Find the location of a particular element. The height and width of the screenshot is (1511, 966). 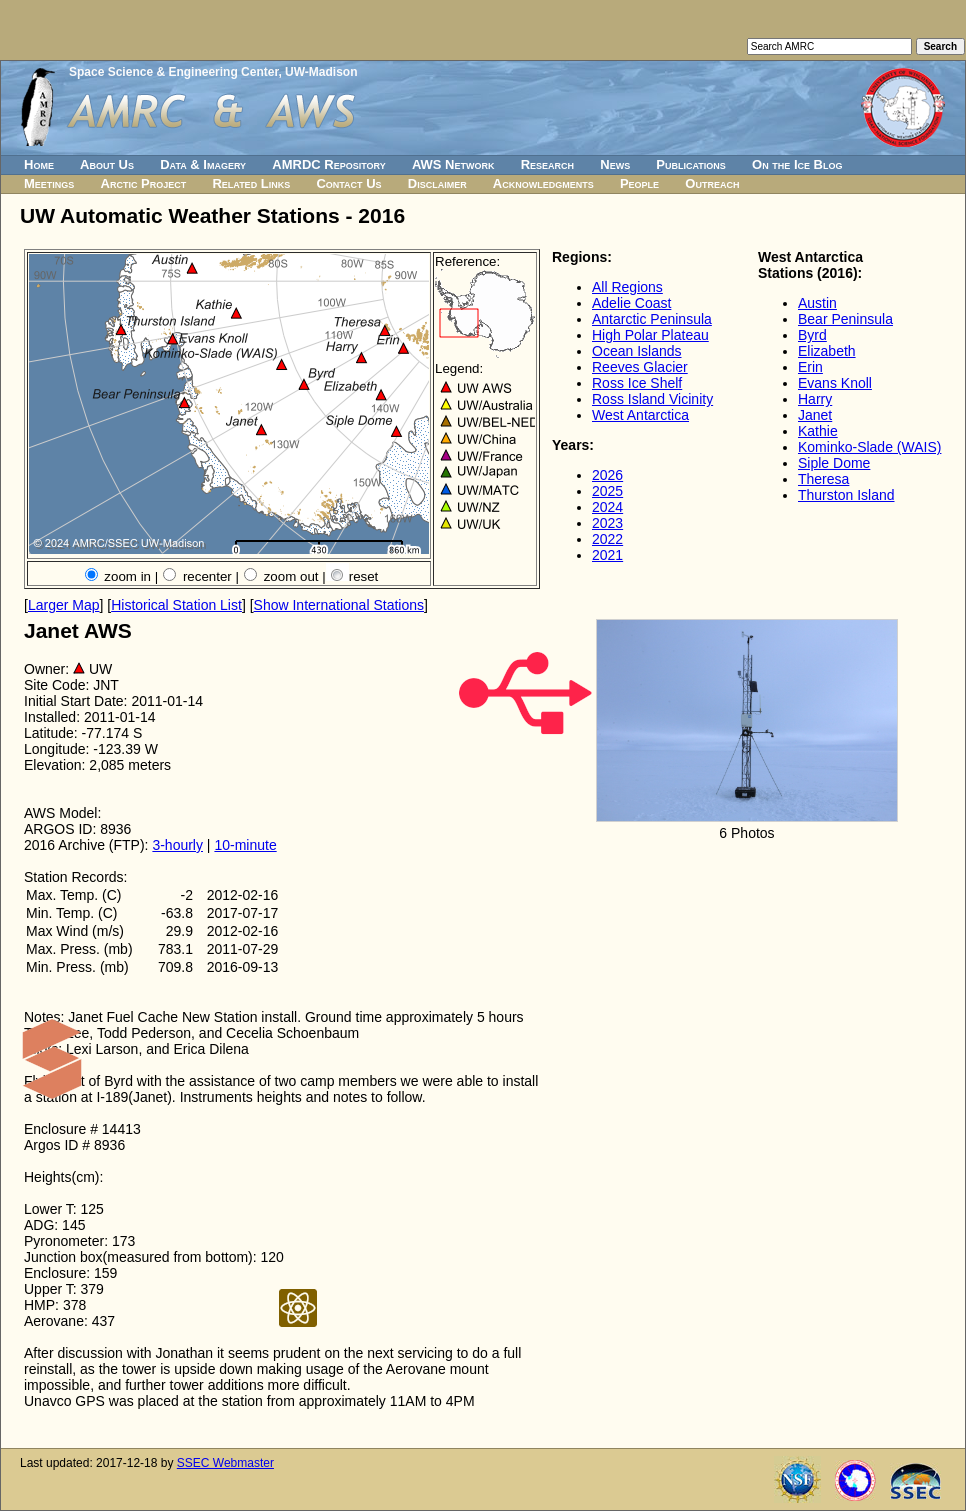

visit protondb website for linux gaming compatibility is located at coordinates (298, 1308).